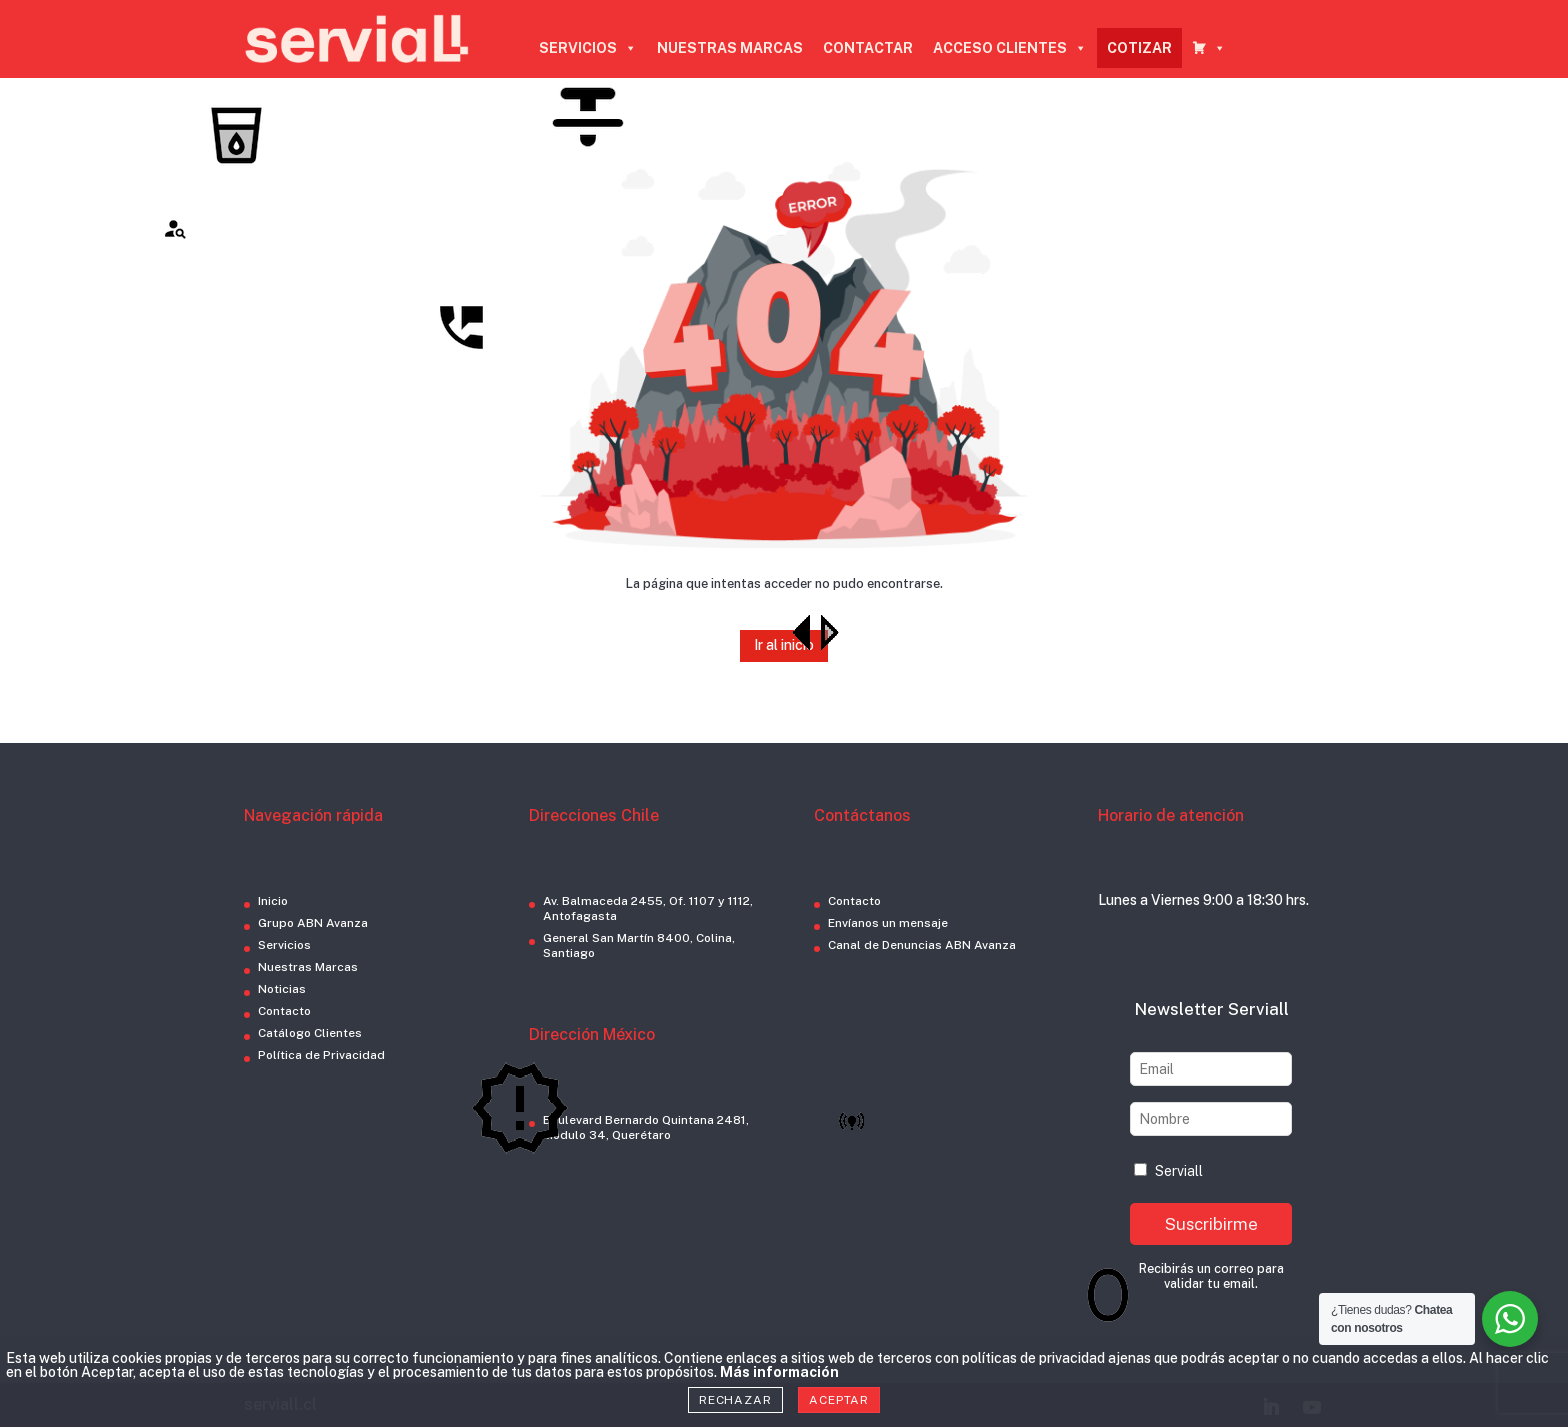 Image resolution: width=1568 pixels, height=1427 pixels. Describe the element at coordinates (815, 632) in the screenshot. I see `switch to the right panel or view` at that location.